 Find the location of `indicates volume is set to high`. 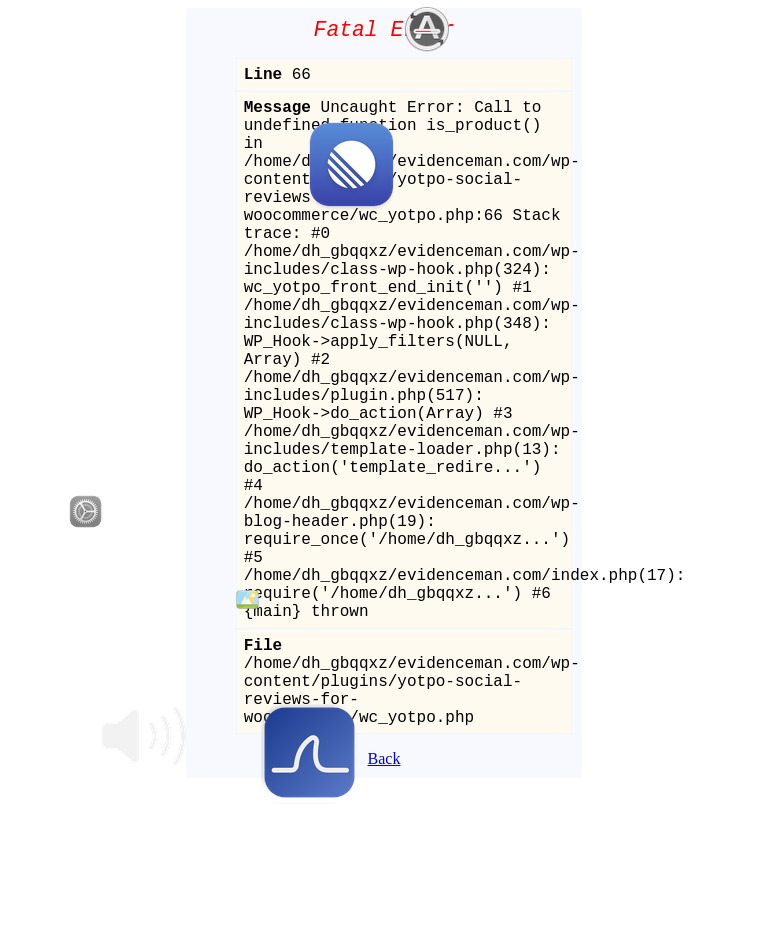

indicates volume is set to high is located at coordinates (144, 736).